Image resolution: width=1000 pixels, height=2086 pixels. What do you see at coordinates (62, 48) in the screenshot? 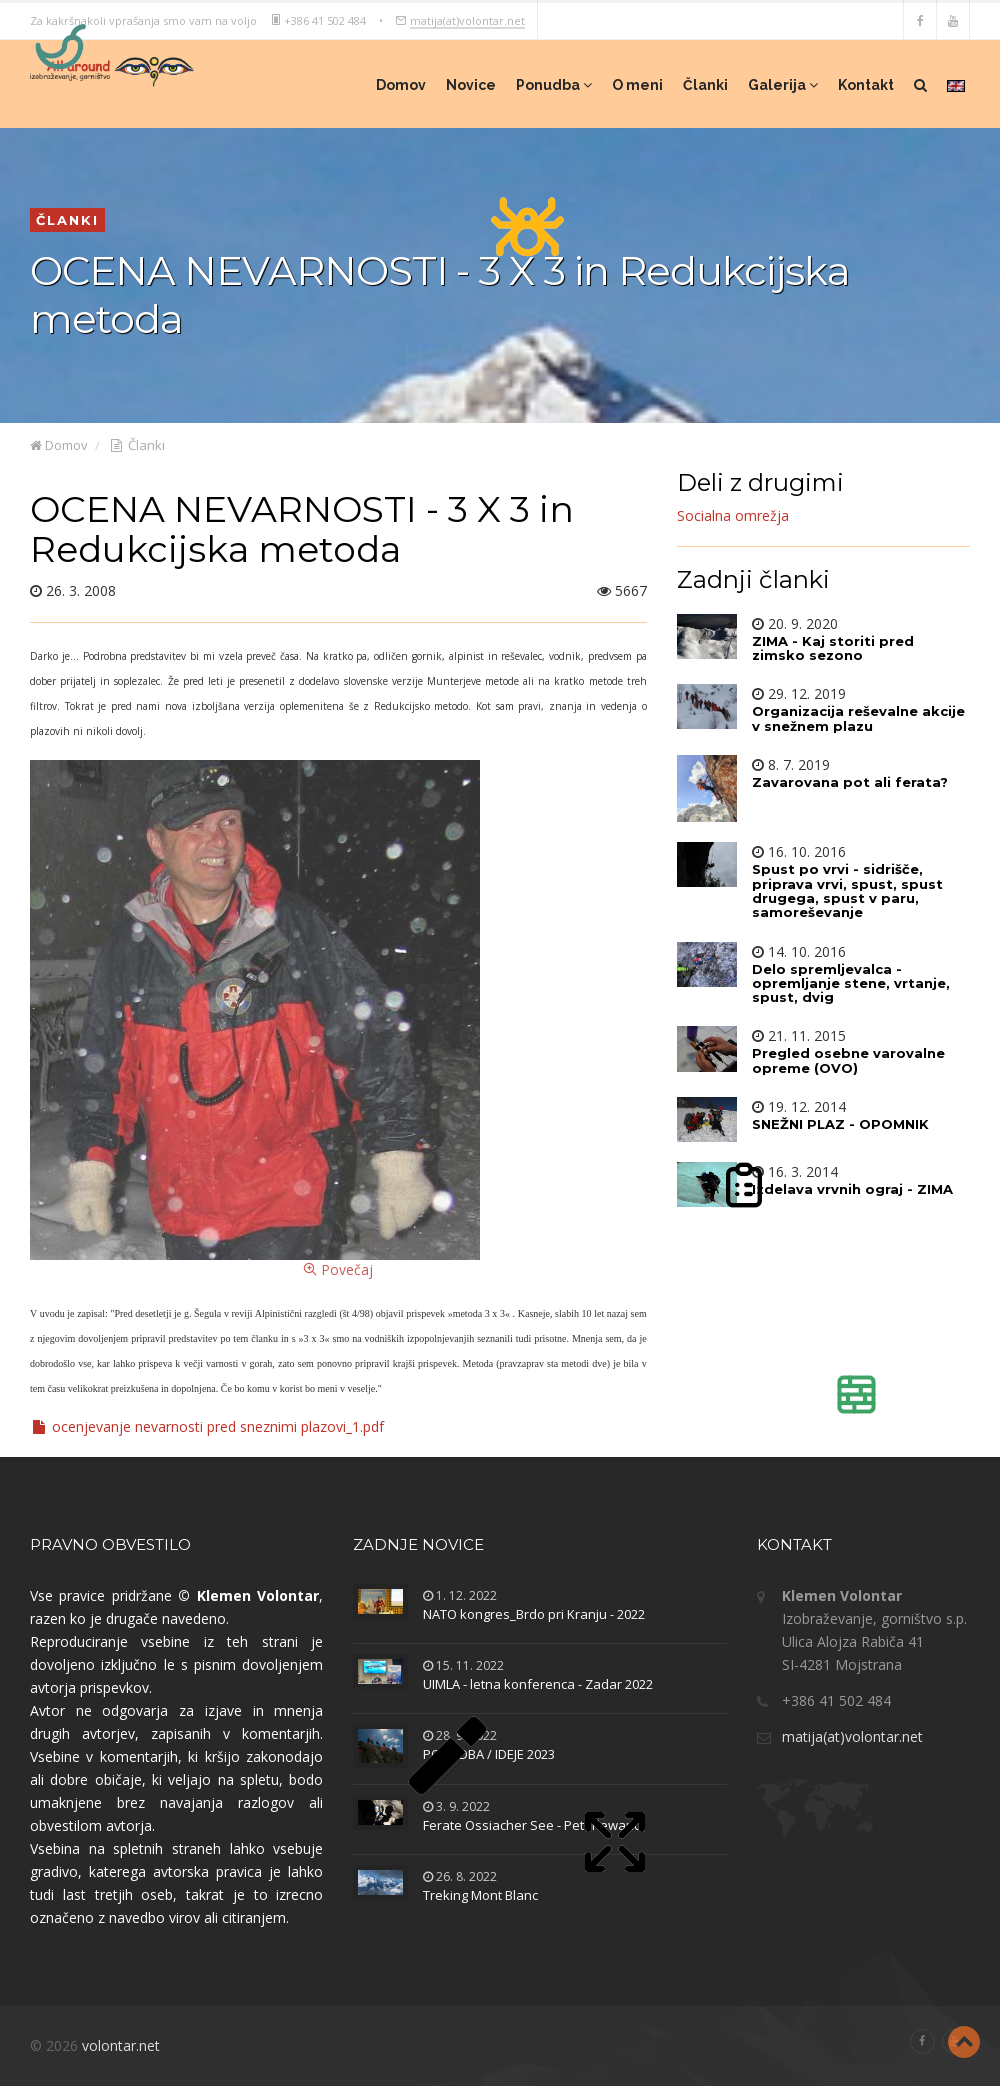
I see `indicates spicy food or heat level` at bounding box center [62, 48].